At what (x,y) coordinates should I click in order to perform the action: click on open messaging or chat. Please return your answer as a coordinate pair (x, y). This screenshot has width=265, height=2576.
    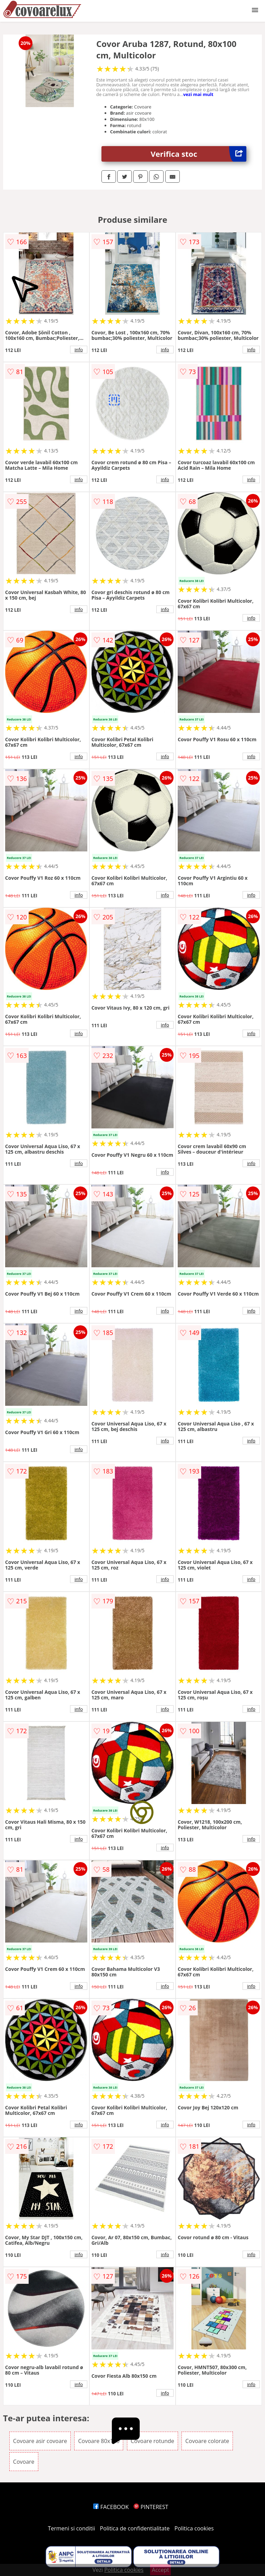
    Looking at the image, I should click on (126, 2430).